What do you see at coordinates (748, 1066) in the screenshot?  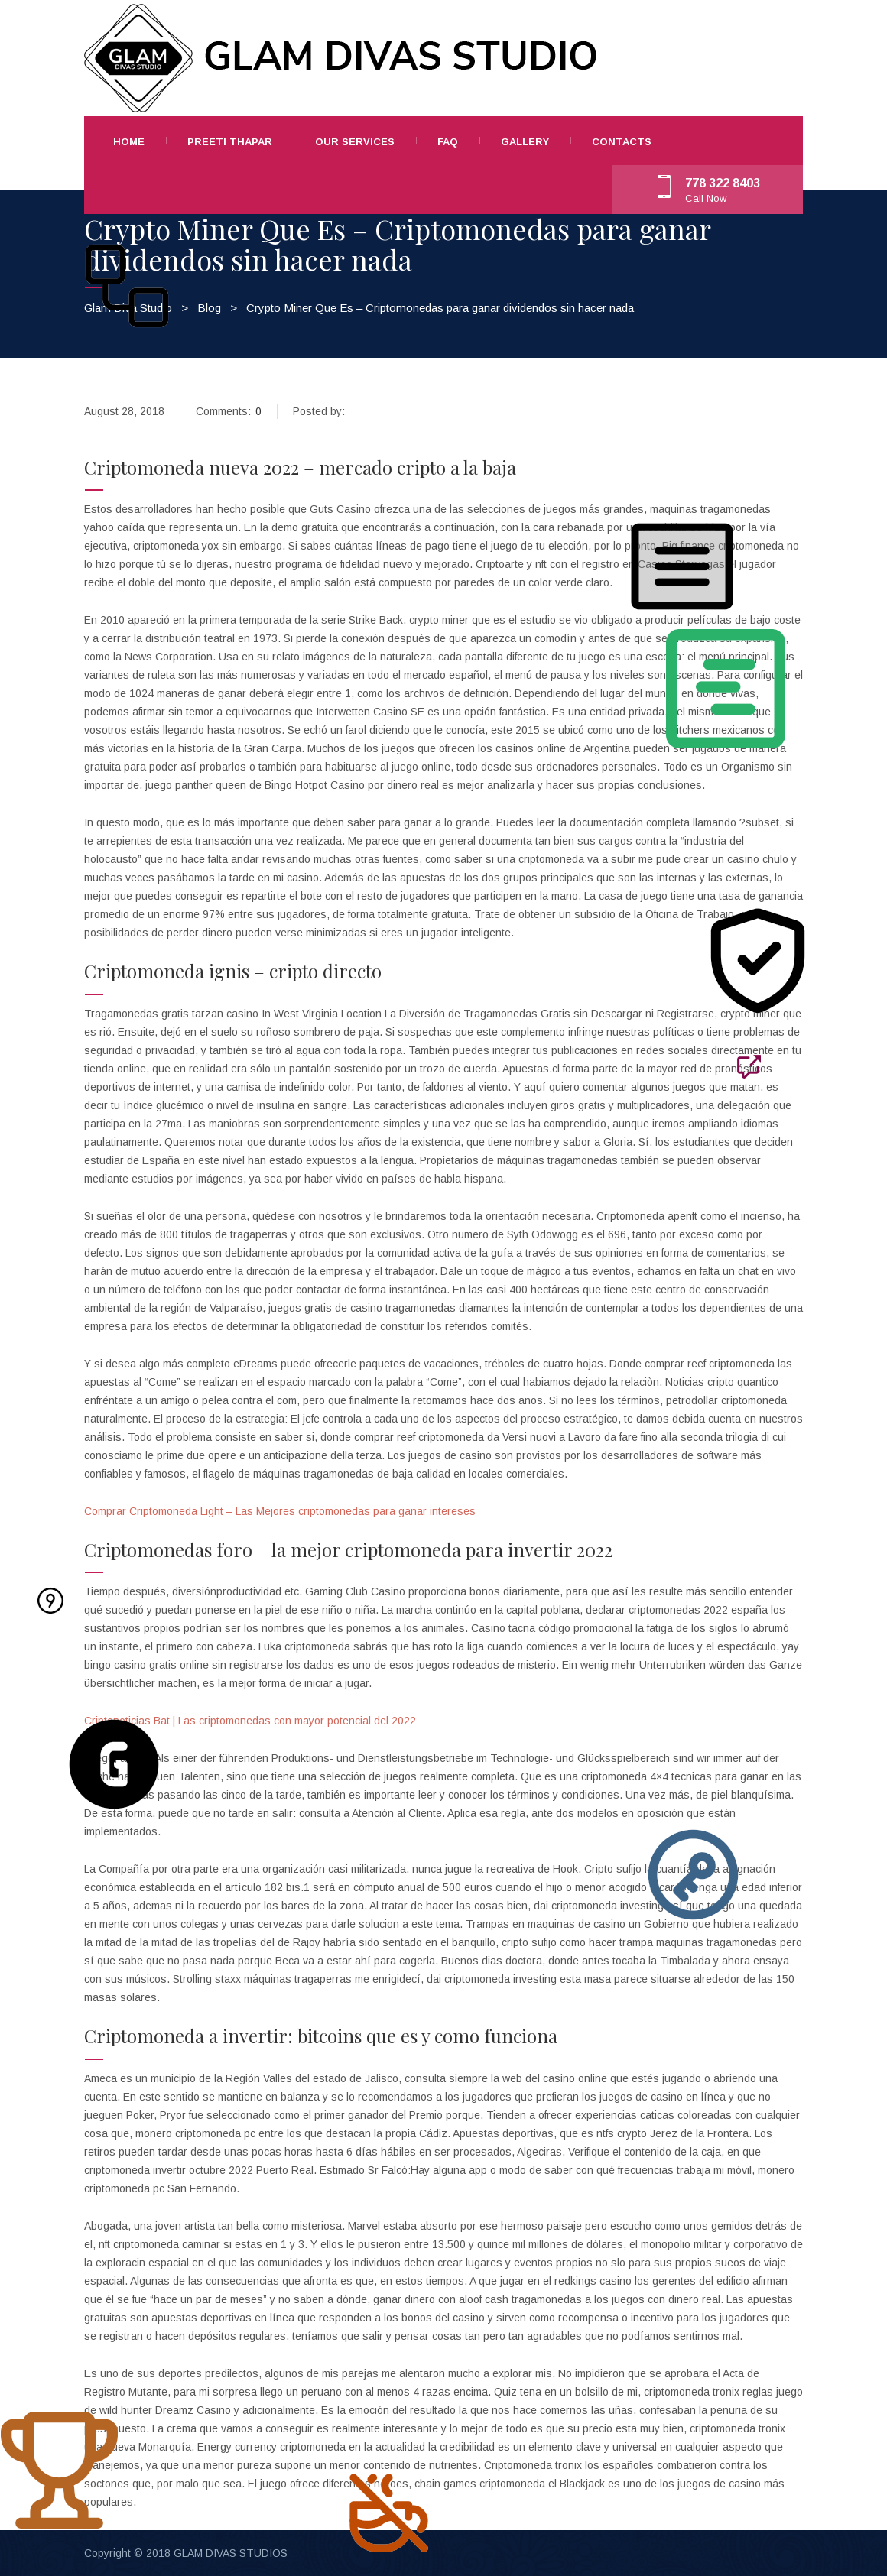 I see `view cross-referenced issues or pull requests` at bounding box center [748, 1066].